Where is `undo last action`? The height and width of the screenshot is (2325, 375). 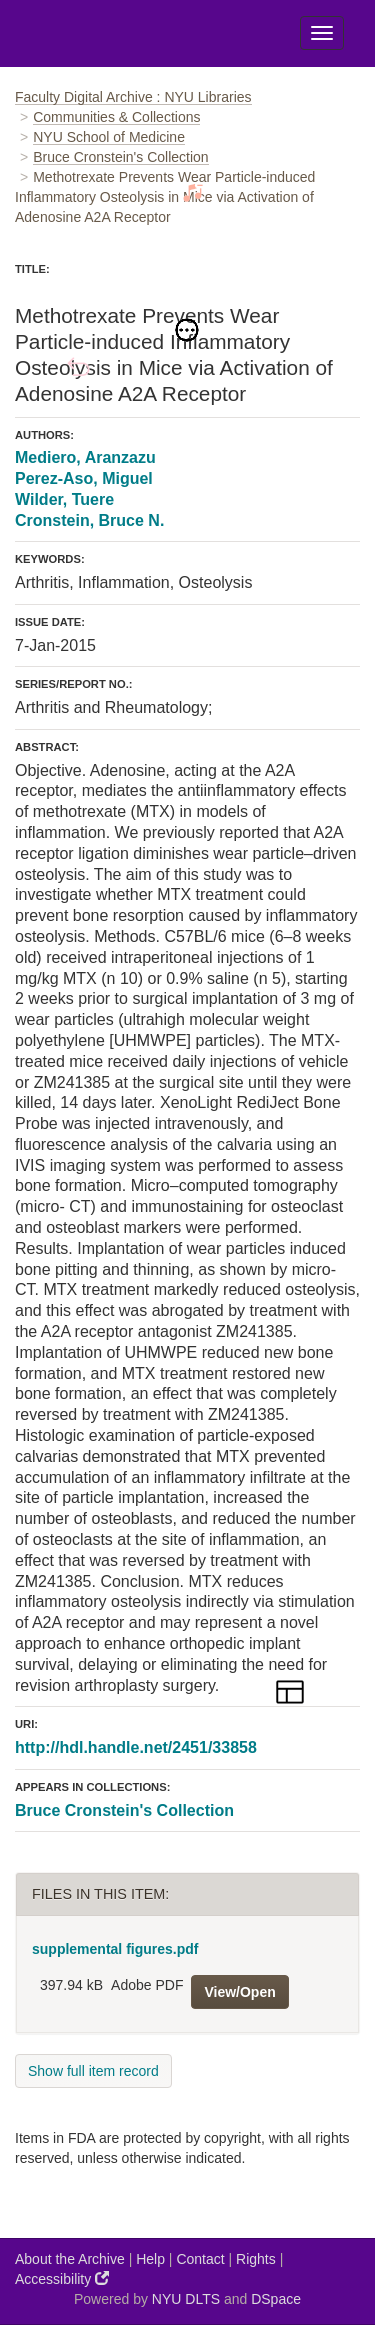 undo last action is located at coordinates (78, 367).